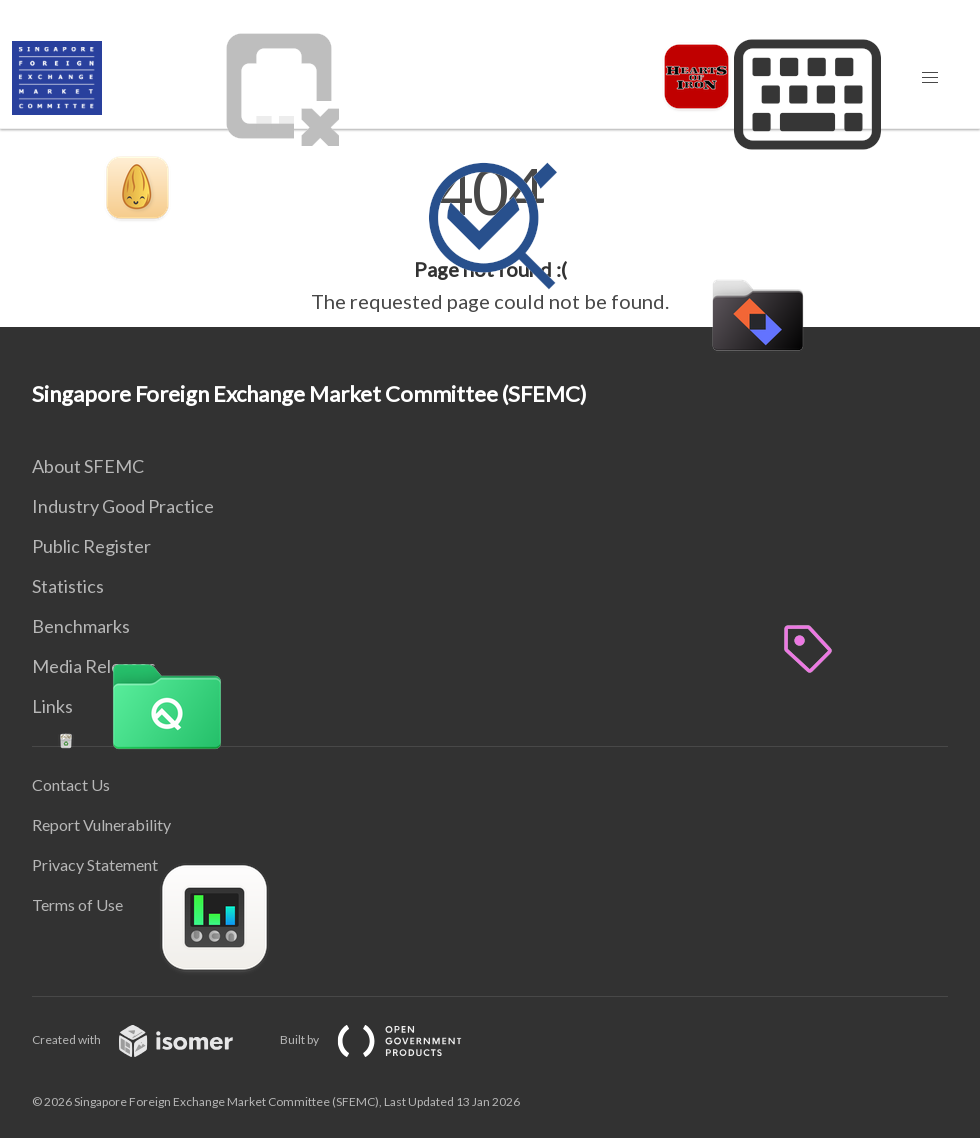  Describe the element at coordinates (757, 317) in the screenshot. I see `open ktor project folder` at that location.